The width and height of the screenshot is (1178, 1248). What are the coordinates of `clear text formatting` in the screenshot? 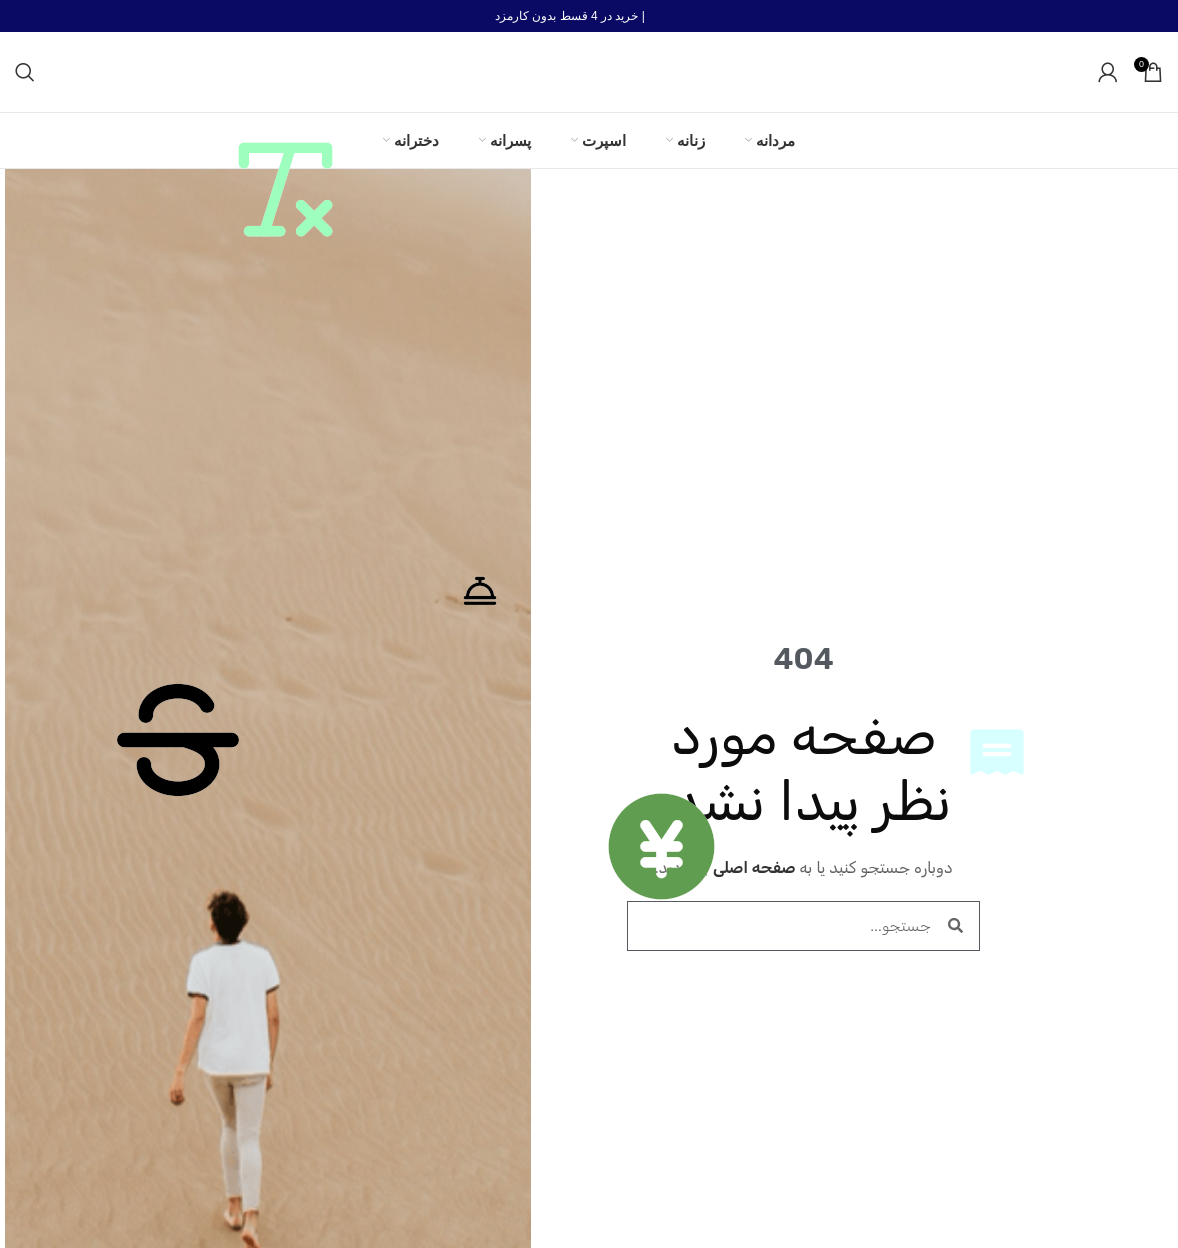 It's located at (285, 189).